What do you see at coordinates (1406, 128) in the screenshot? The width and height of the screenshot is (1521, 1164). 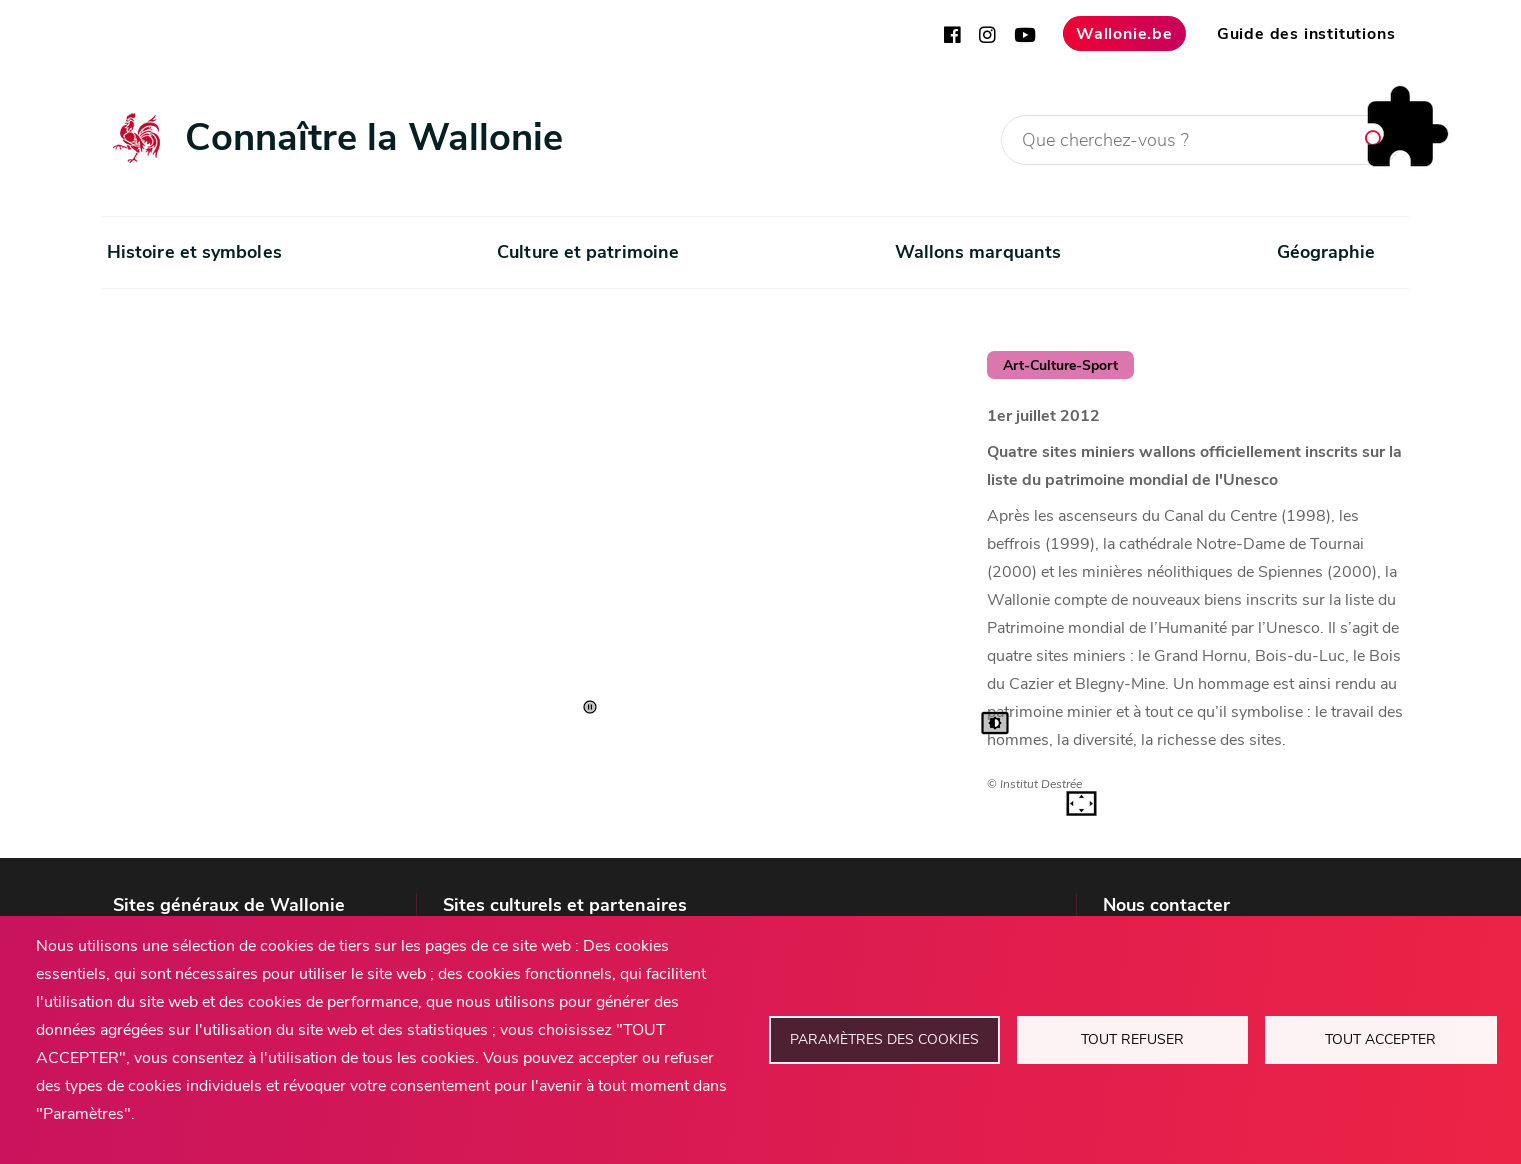 I see `access browser extensions` at bounding box center [1406, 128].